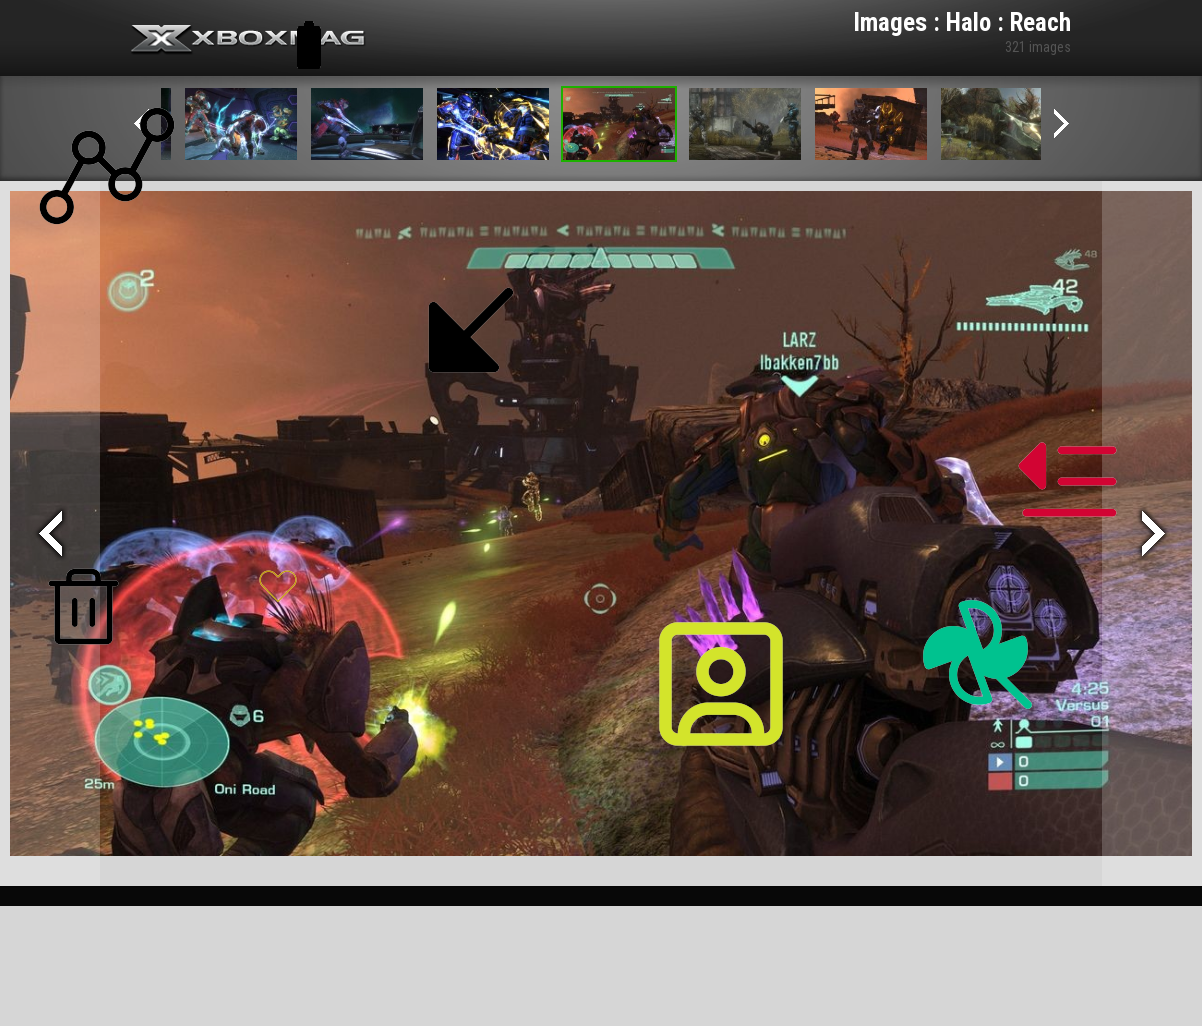 The width and height of the screenshot is (1202, 1026). I want to click on decorative or playful element indicating a fun/casual feature, so click(979, 656).